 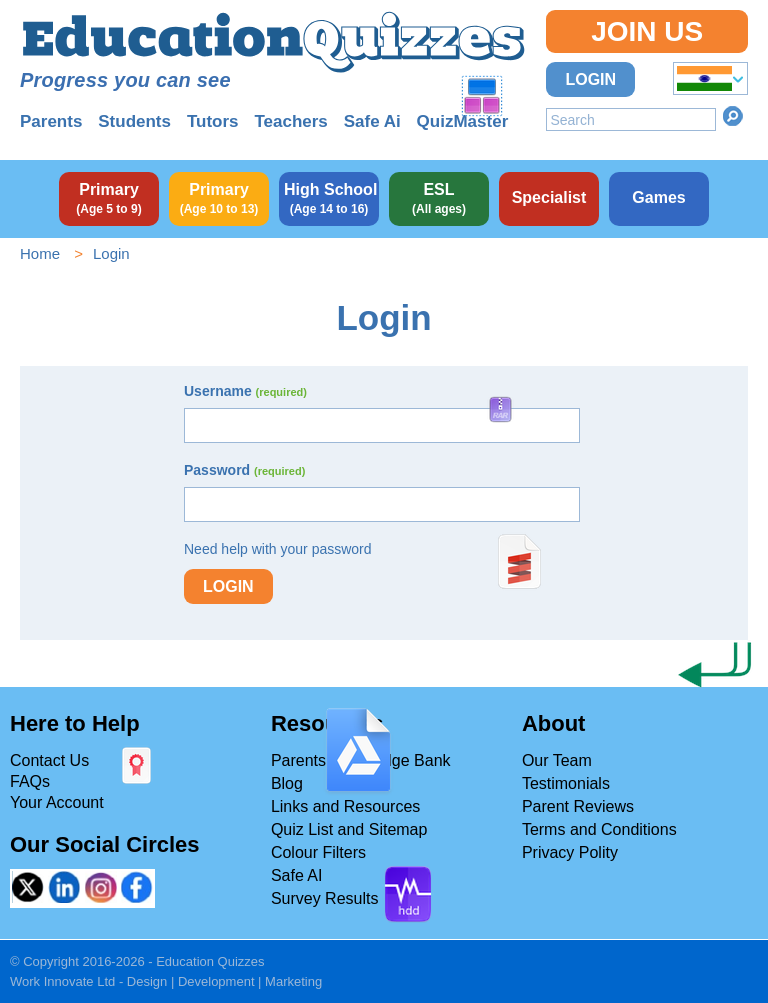 I want to click on reply all to an email message, so click(x=713, y=664).